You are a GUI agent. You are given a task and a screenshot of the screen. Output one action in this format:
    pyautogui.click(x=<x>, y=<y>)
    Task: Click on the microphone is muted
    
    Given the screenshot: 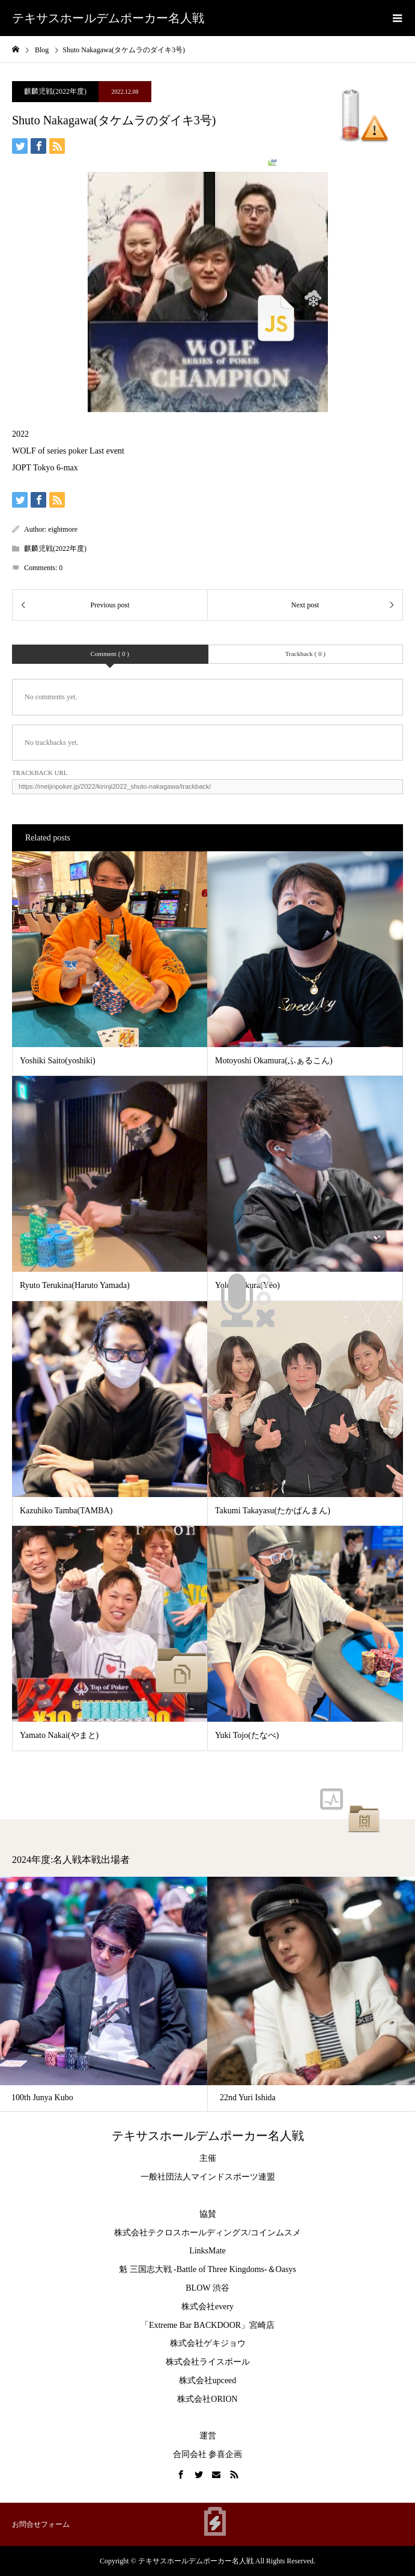 What is the action you would take?
    pyautogui.click(x=246, y=1298)
    